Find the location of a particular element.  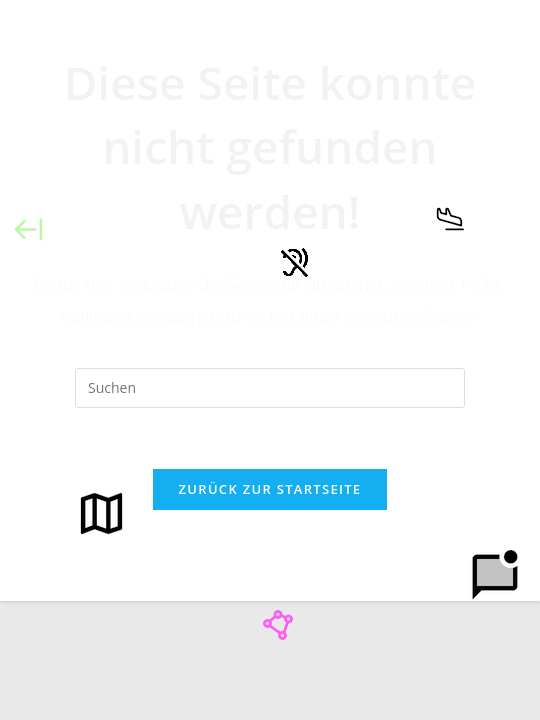

indicates flight arrival or landing status is located at coordinates (449, 219).